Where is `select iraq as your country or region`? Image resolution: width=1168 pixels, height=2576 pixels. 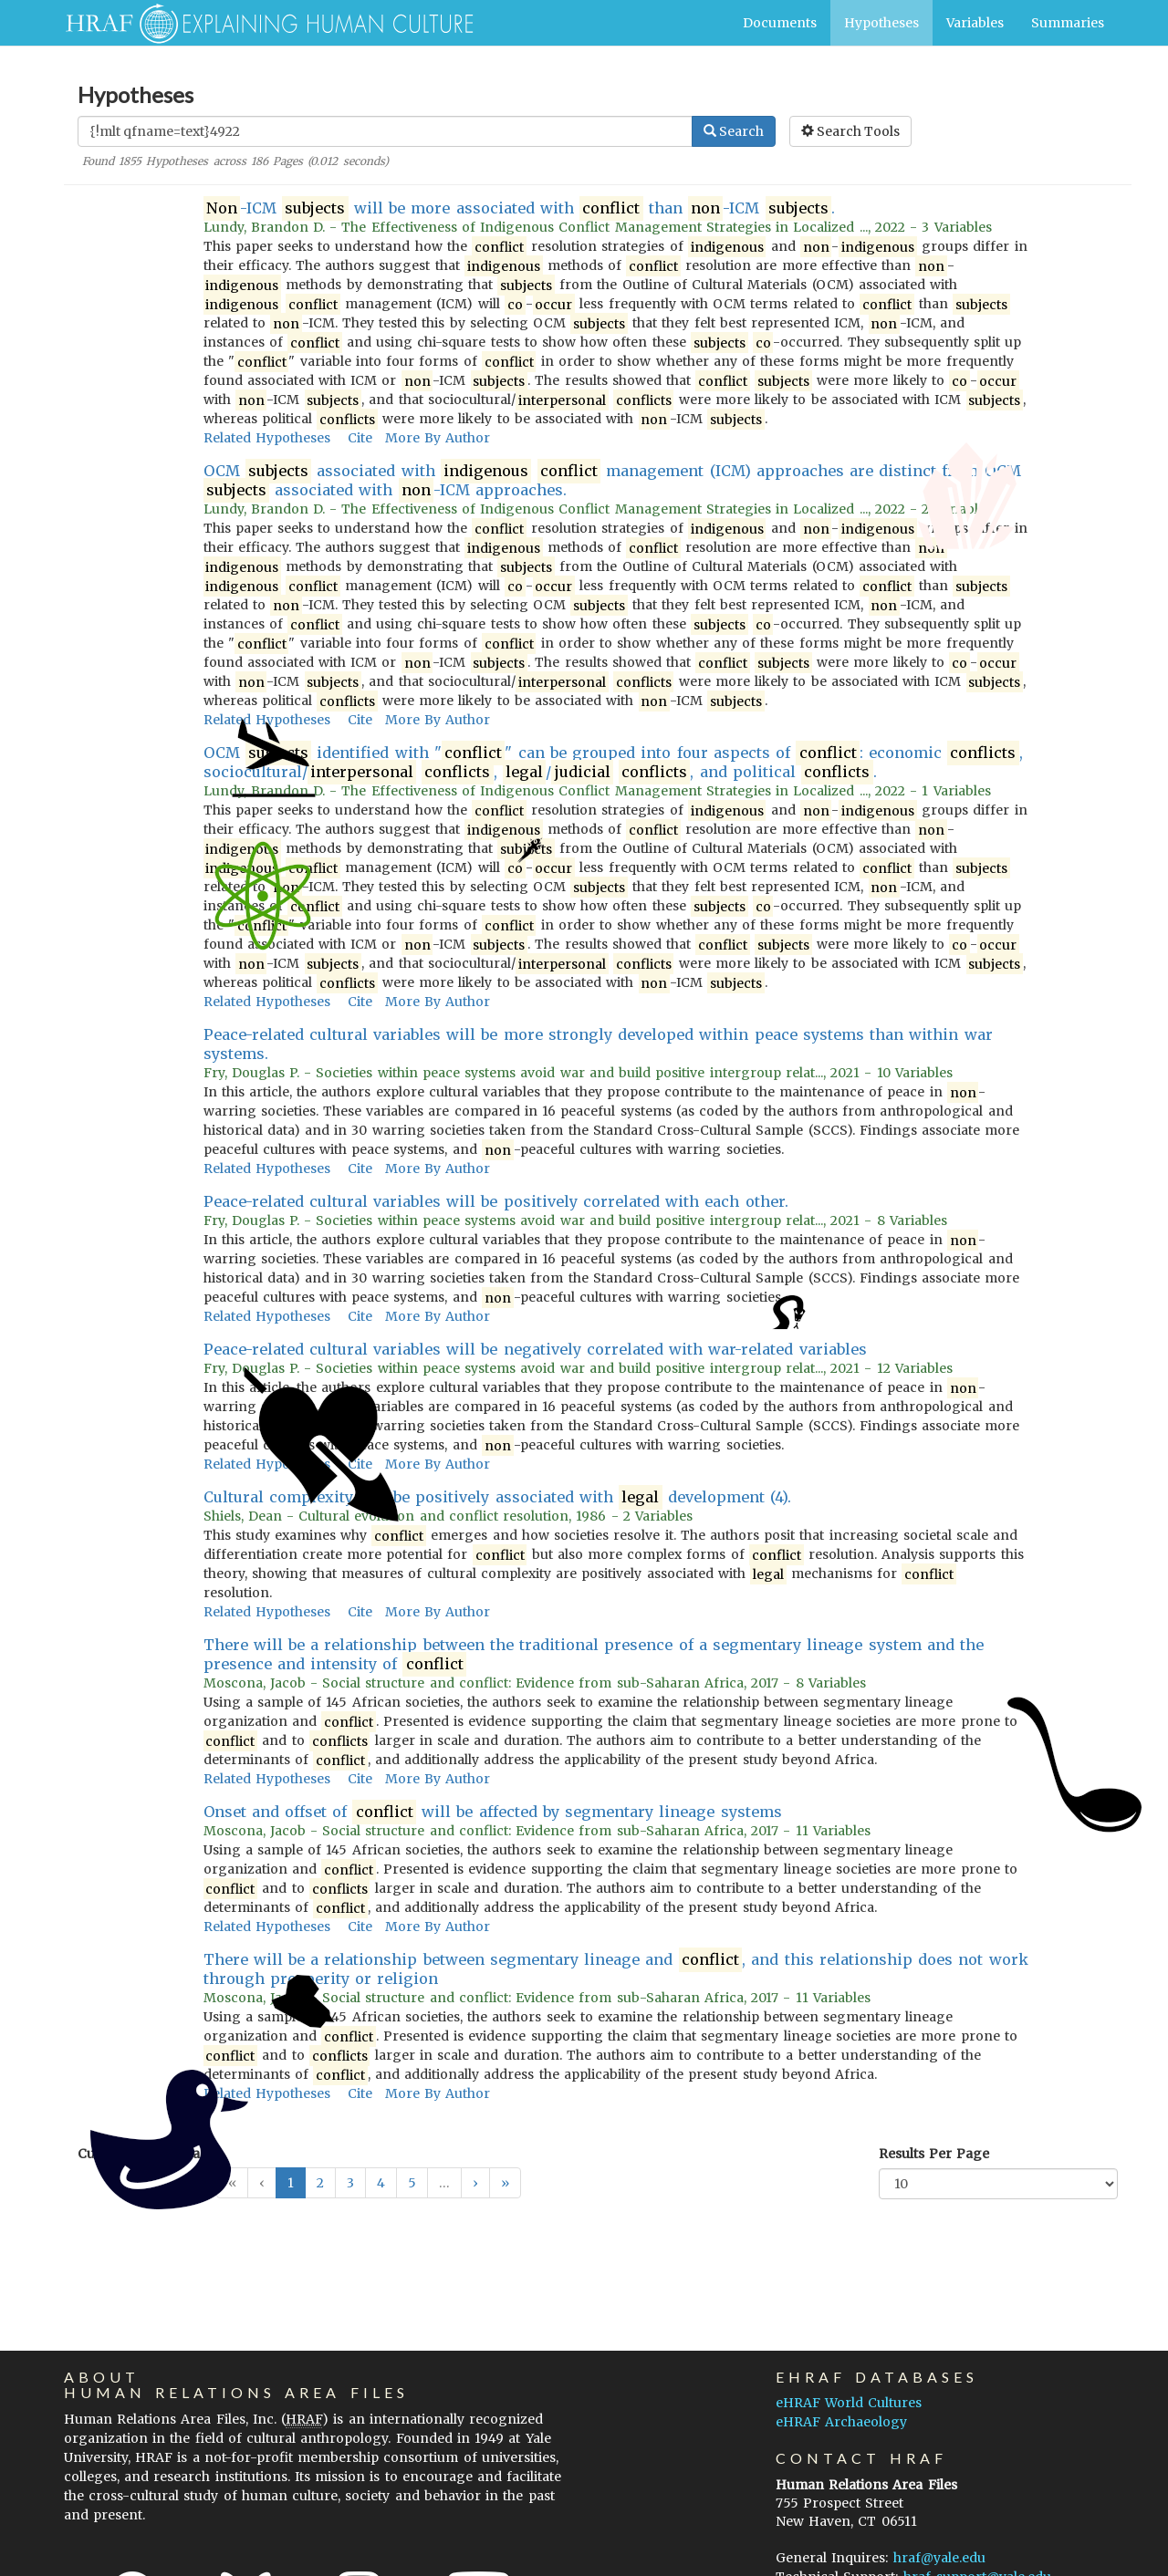 select iraq as your country or region is located at coordinates (303, 2001).